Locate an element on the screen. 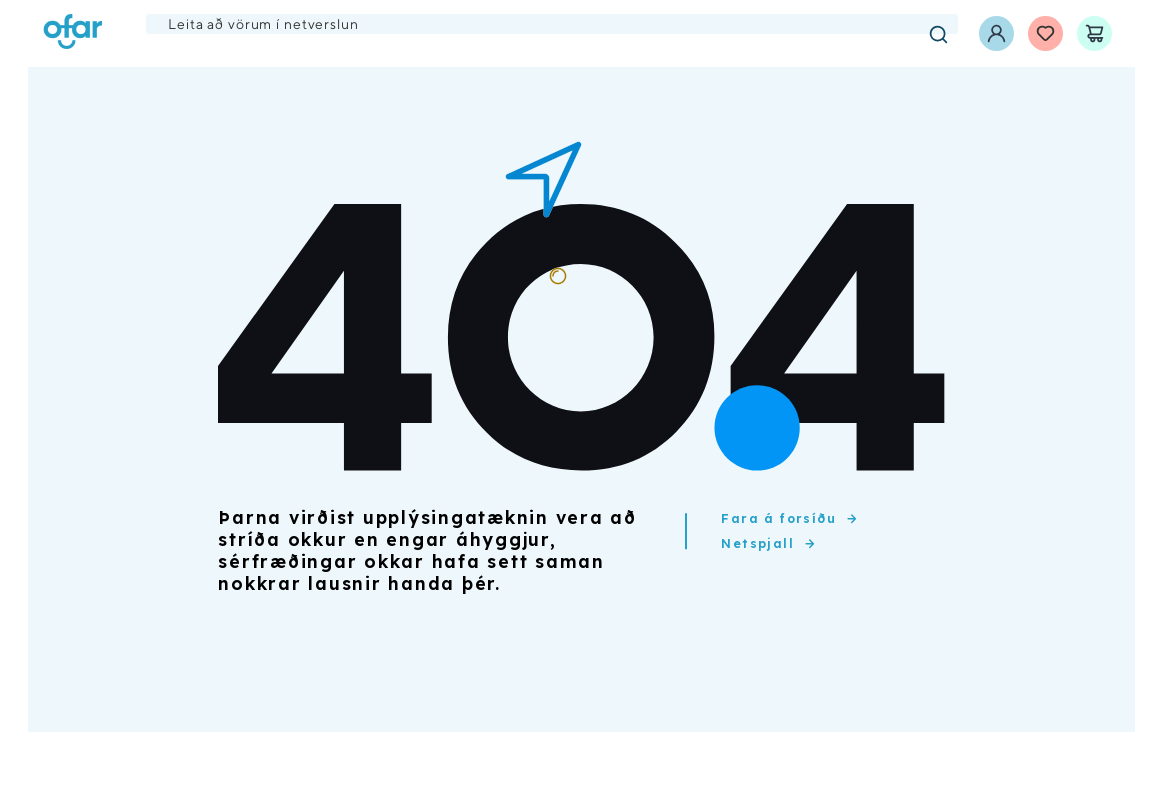 The height and width of the screenshot is (787, 1163). apply inner shadow effect to top-left corner is located at coordinates (558, 276).